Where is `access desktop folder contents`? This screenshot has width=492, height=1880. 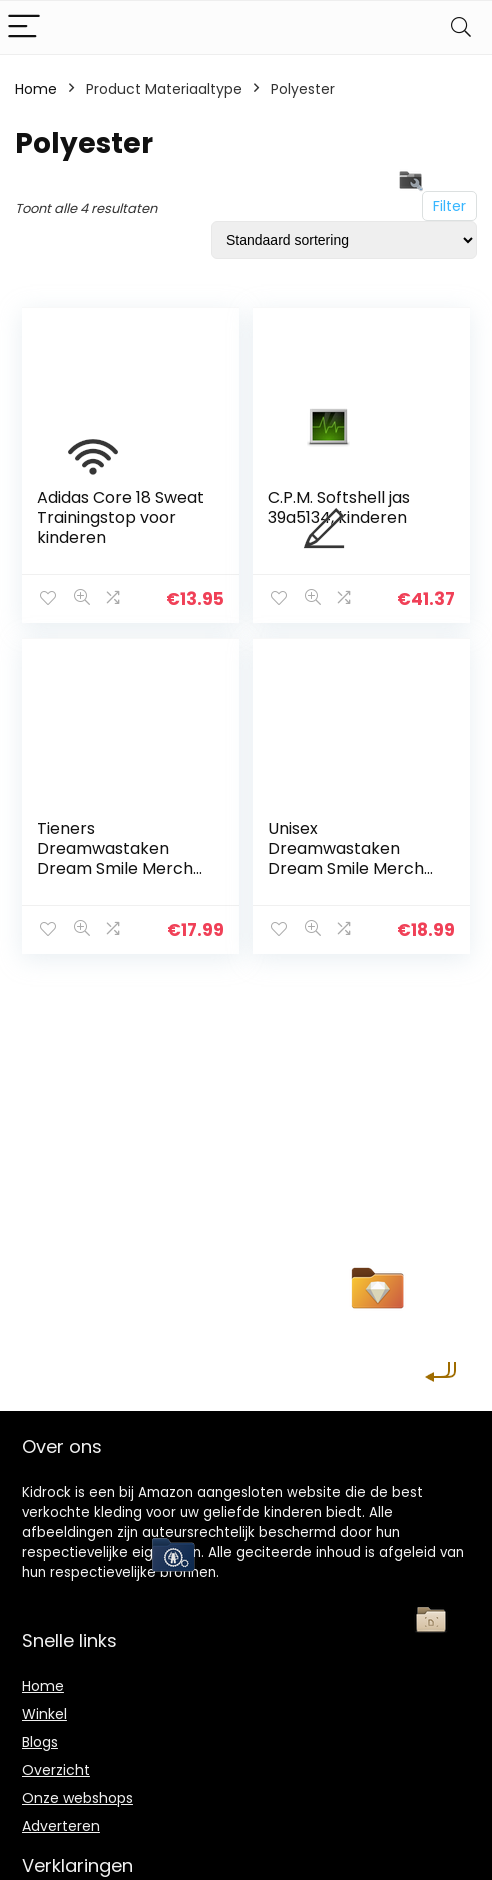
access desktop folder contents is located at coordinates (431, 1621).